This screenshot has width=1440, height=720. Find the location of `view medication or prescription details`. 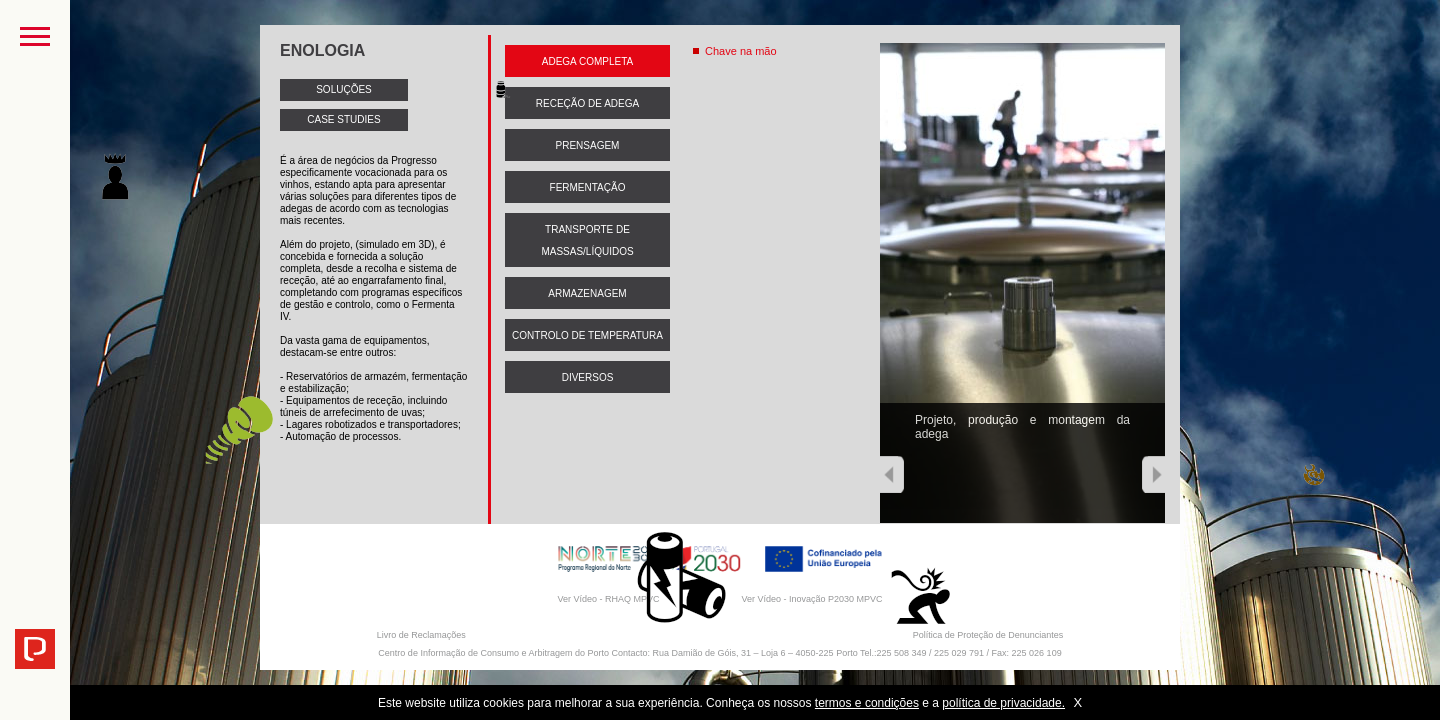

view medication or prescription details is located at coordinates (502, 89).